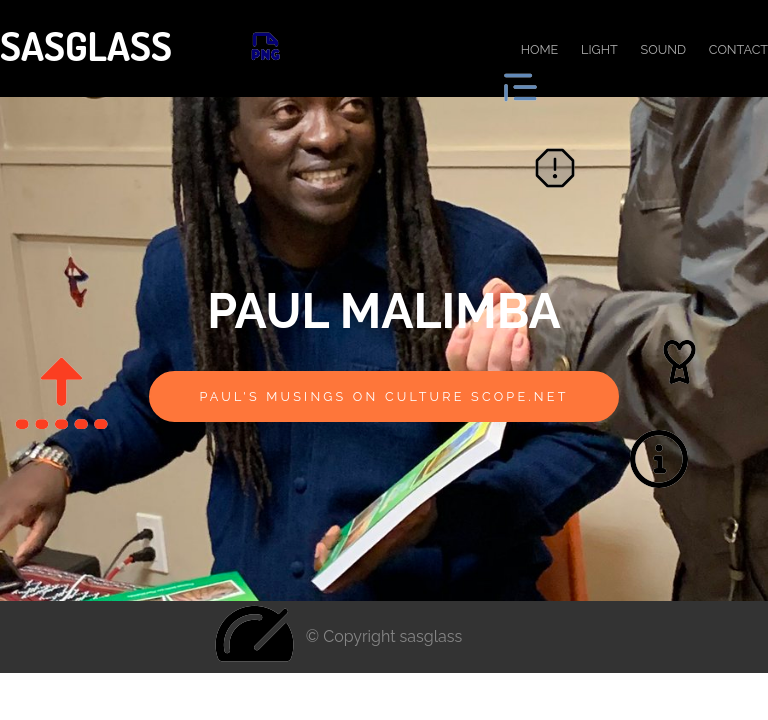 This screenshot has height=720, width=768. What do you see at coordinates (555, 168) in the screenshot?
I see `indicates a warning or critical alert` at bounding box center [555, 168].